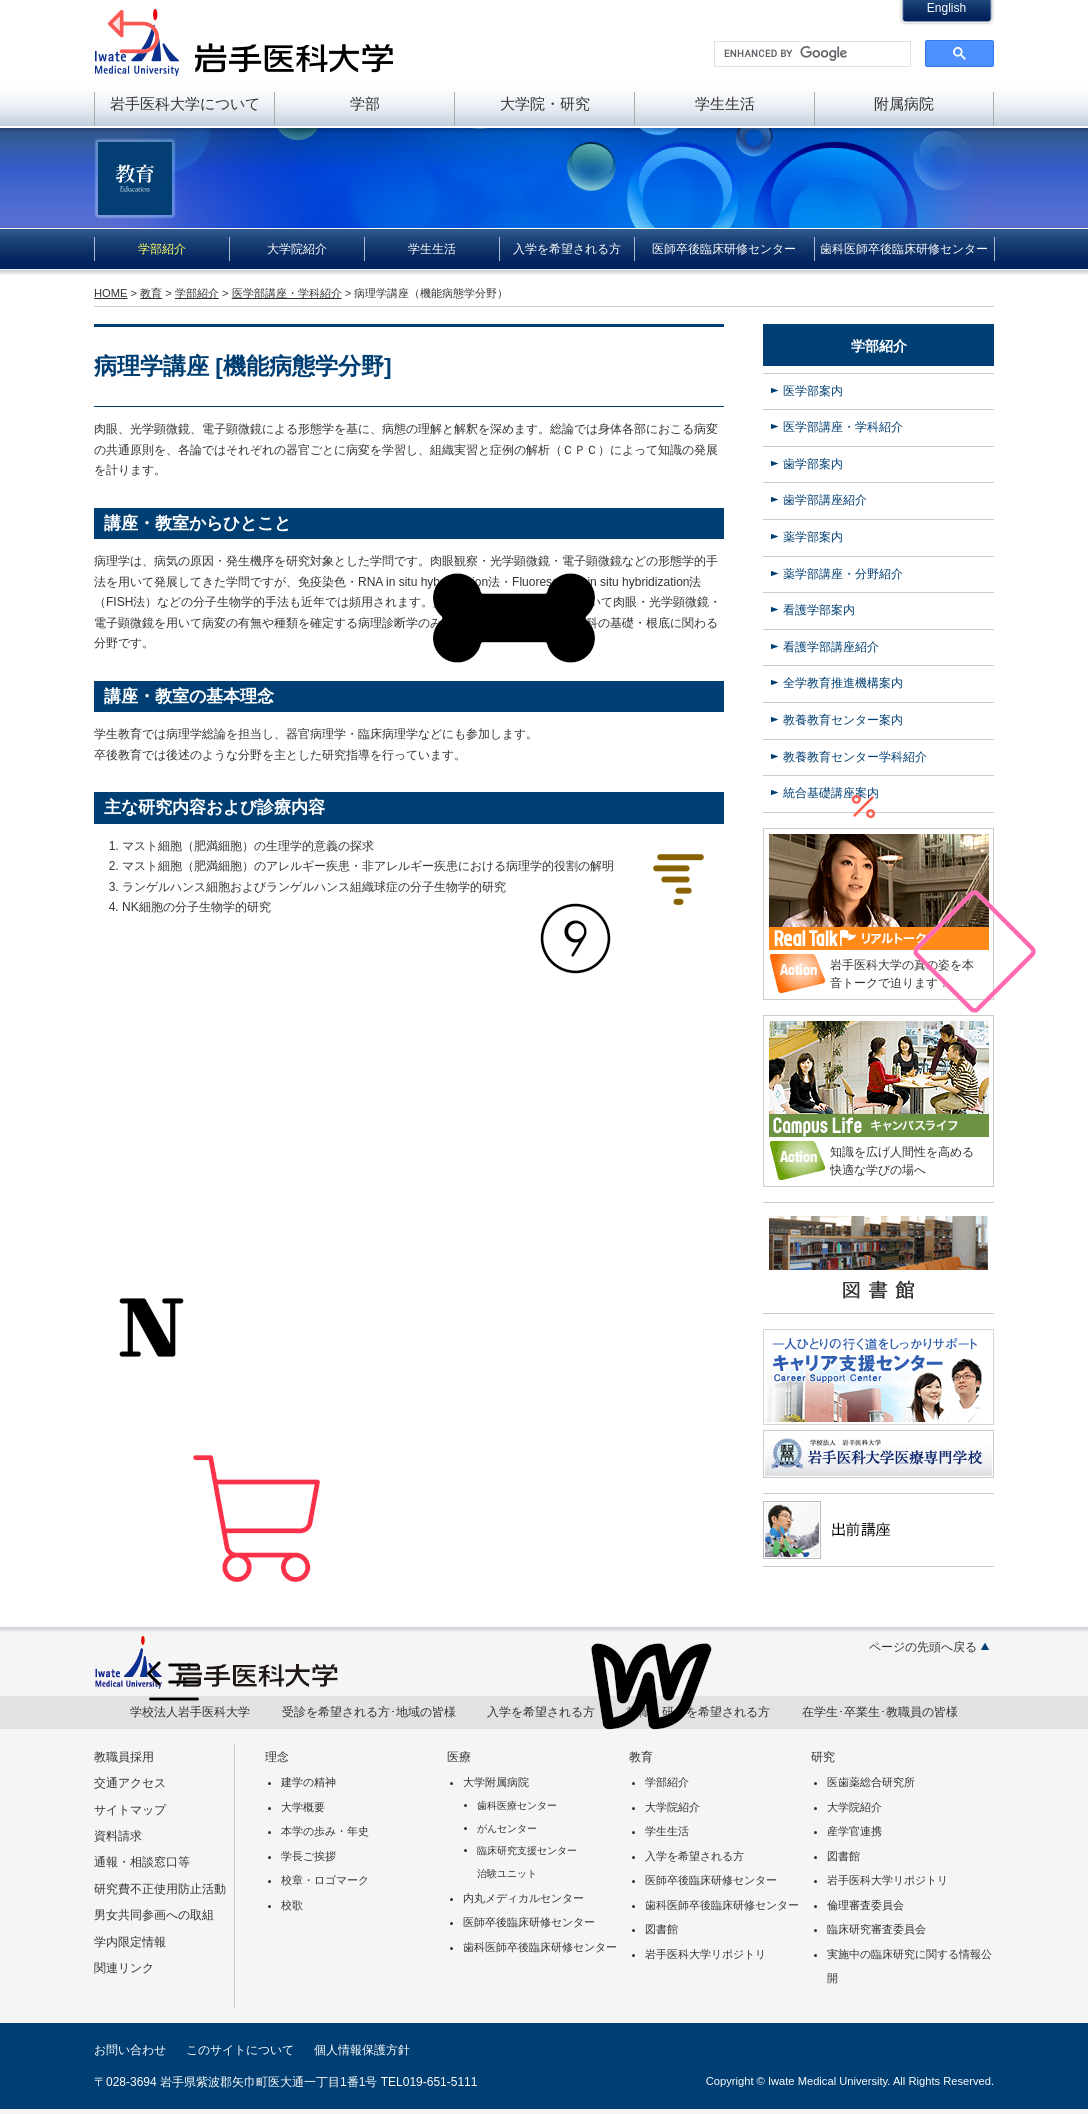  What do you see at coordinates (133, 33) in the screenshot?
I see `undo previous action` at bounding box center [133, 33].